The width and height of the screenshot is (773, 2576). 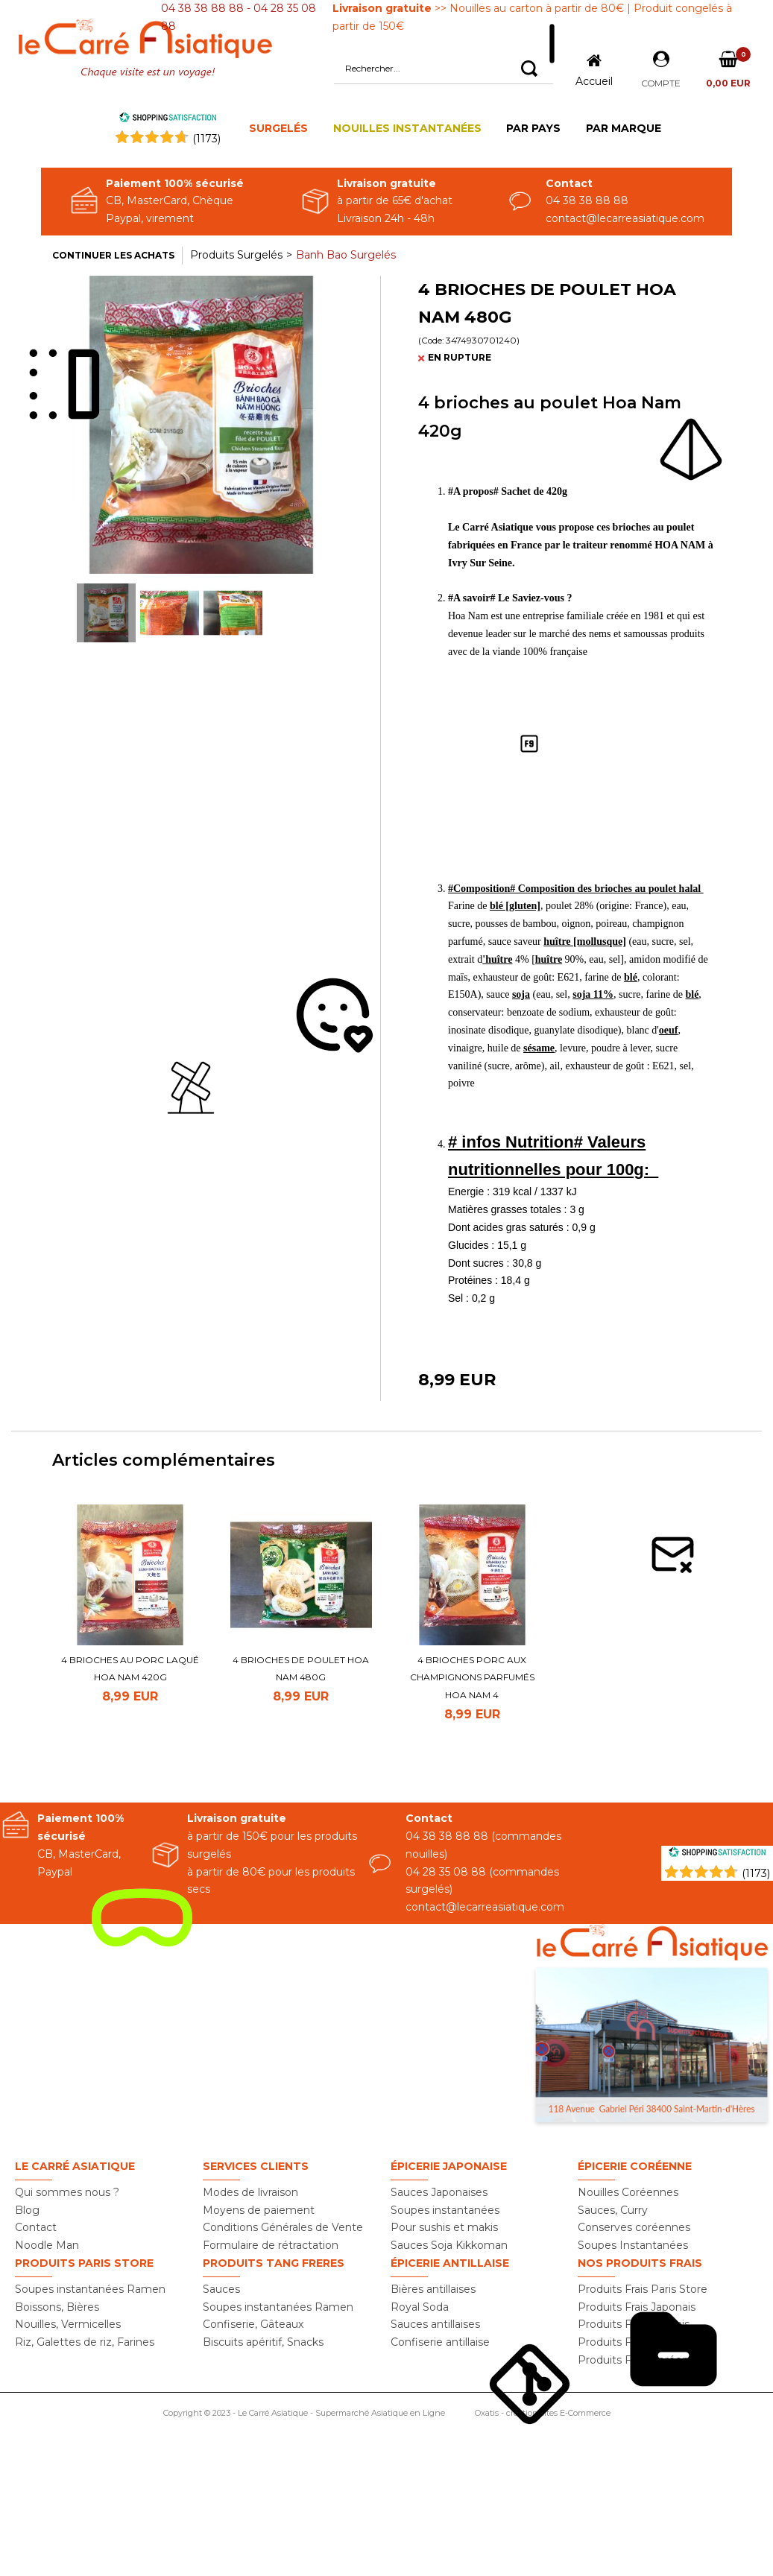 I want to click on press F9 function key, so click(x=529, y=744).